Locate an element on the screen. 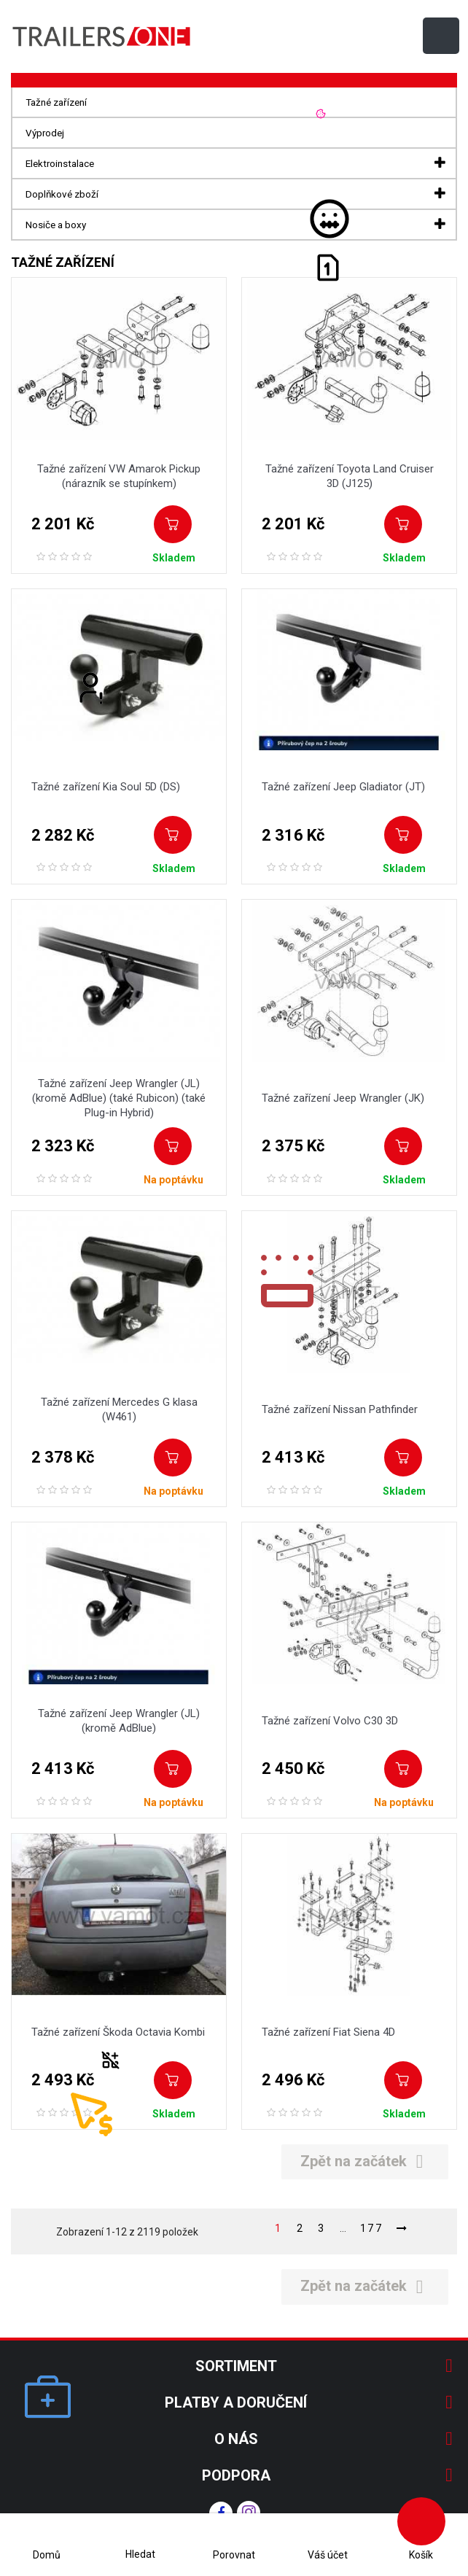 The width and height of the screenshot is (468, 2576). apps or widgets are disabled is located at coordinates (110, 2060).